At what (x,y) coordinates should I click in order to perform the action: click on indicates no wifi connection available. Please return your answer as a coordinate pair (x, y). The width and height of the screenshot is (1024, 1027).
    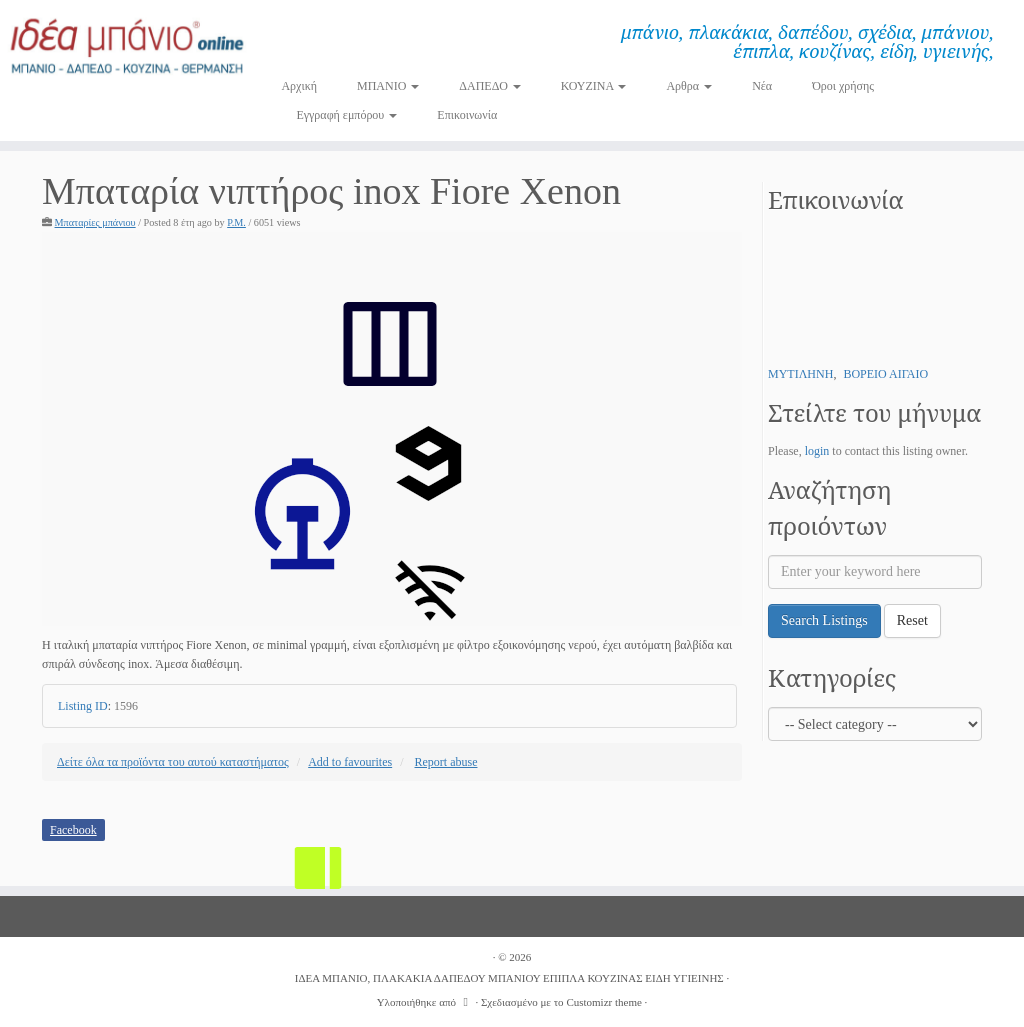
    Looking at the image, I should click on (430, 593).